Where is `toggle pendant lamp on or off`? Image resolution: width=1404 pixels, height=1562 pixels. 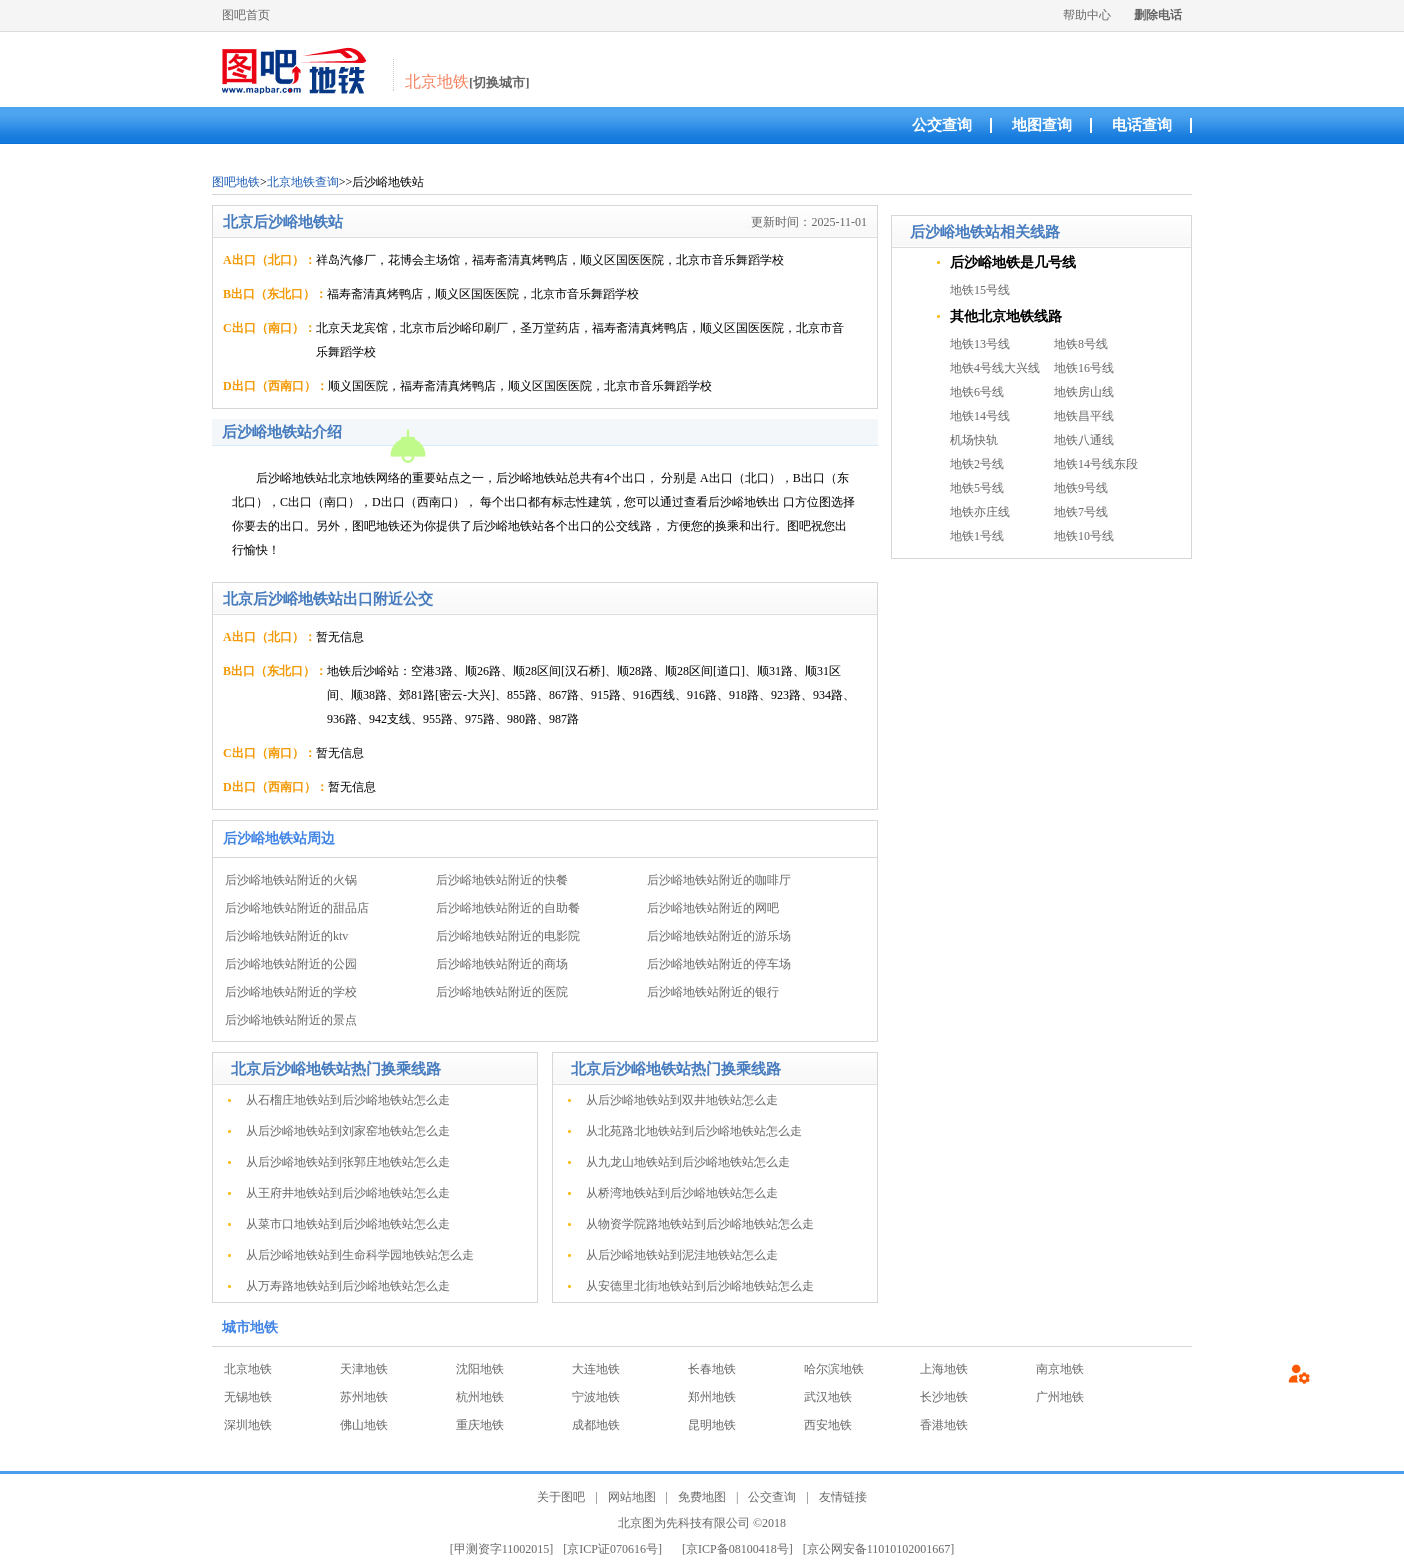 toggle pendant lamp on or off is located at coordinates (408, 448).